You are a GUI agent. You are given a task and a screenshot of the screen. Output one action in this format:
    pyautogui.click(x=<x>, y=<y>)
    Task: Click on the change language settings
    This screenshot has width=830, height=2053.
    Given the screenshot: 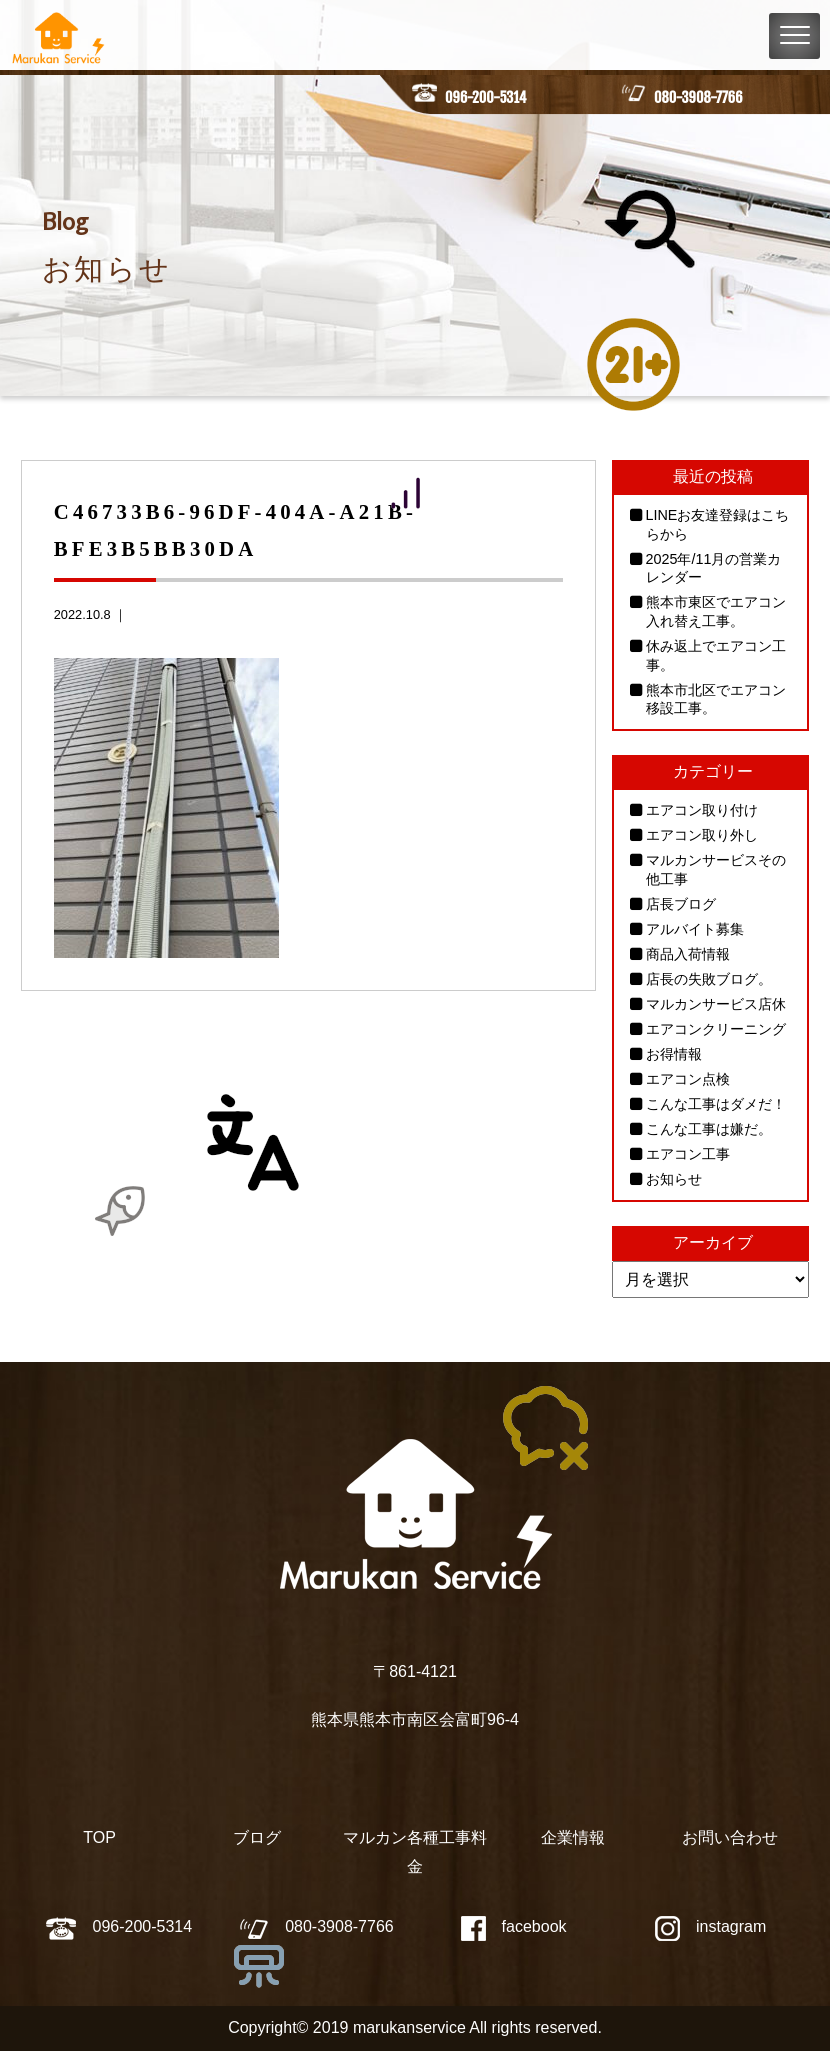 What is the action you would take?
    pyautogui.click(x=253, y=1145)
    